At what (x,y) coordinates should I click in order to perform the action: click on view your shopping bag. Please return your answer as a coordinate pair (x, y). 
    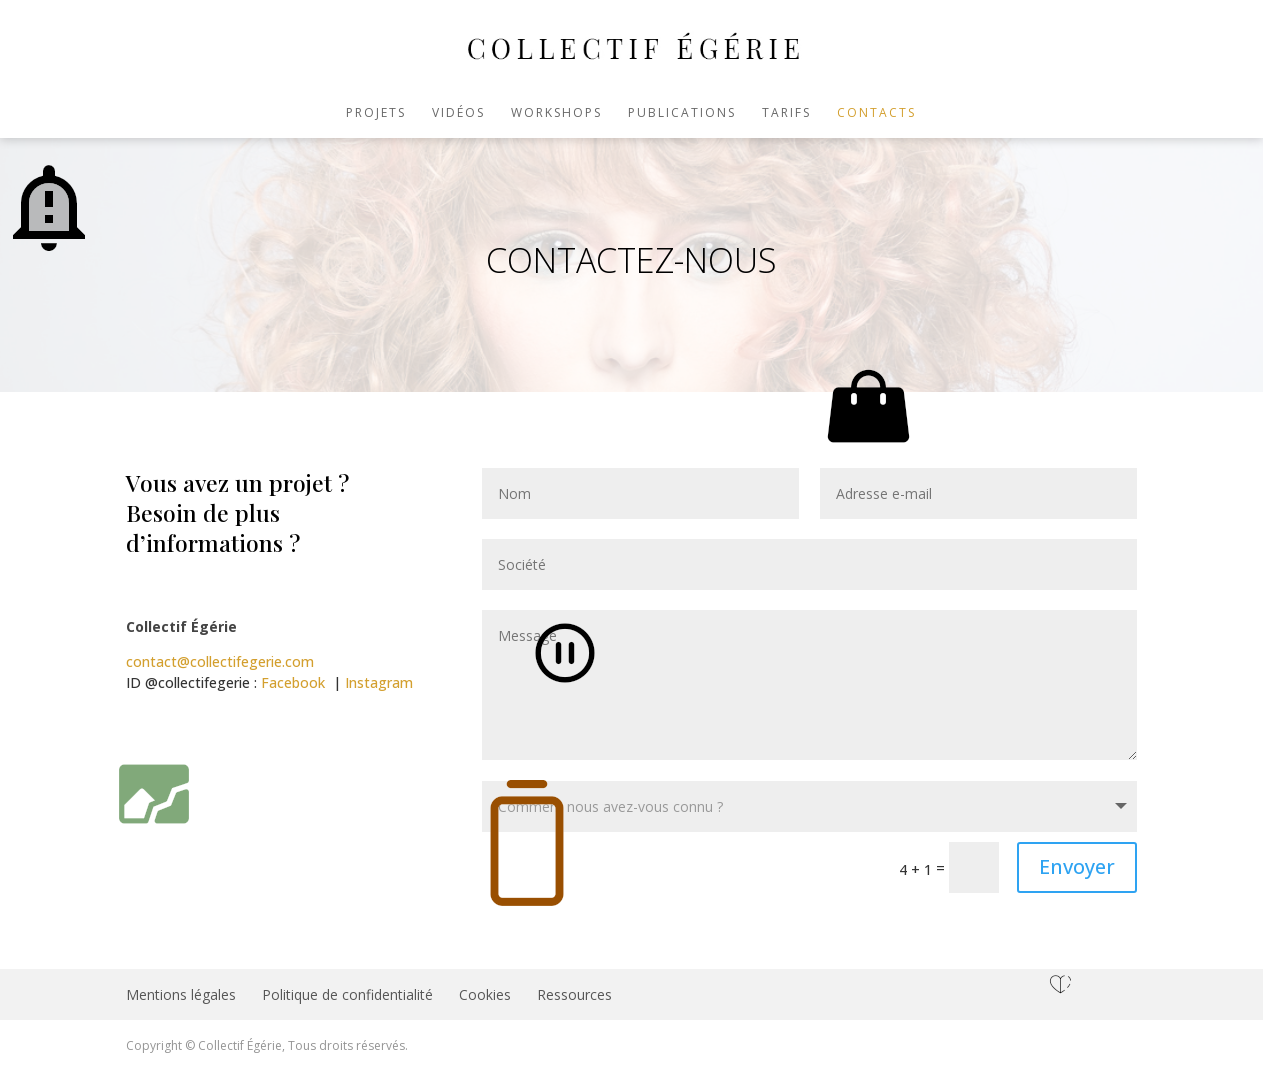
    Looking at the image, I should click on (868, 410).